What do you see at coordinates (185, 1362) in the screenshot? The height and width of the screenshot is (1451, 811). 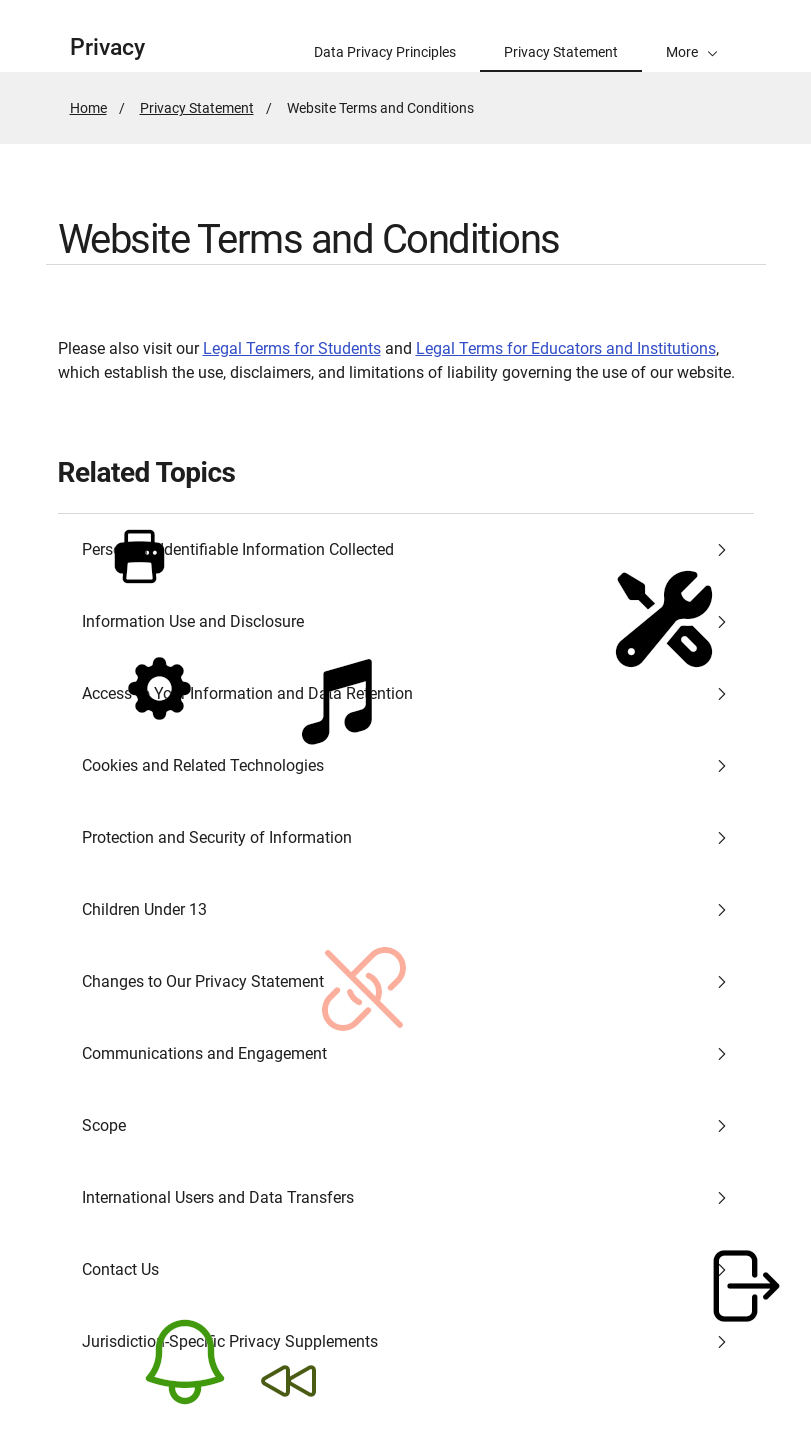 I see `view notifications` at bounding box center [185, 1362].